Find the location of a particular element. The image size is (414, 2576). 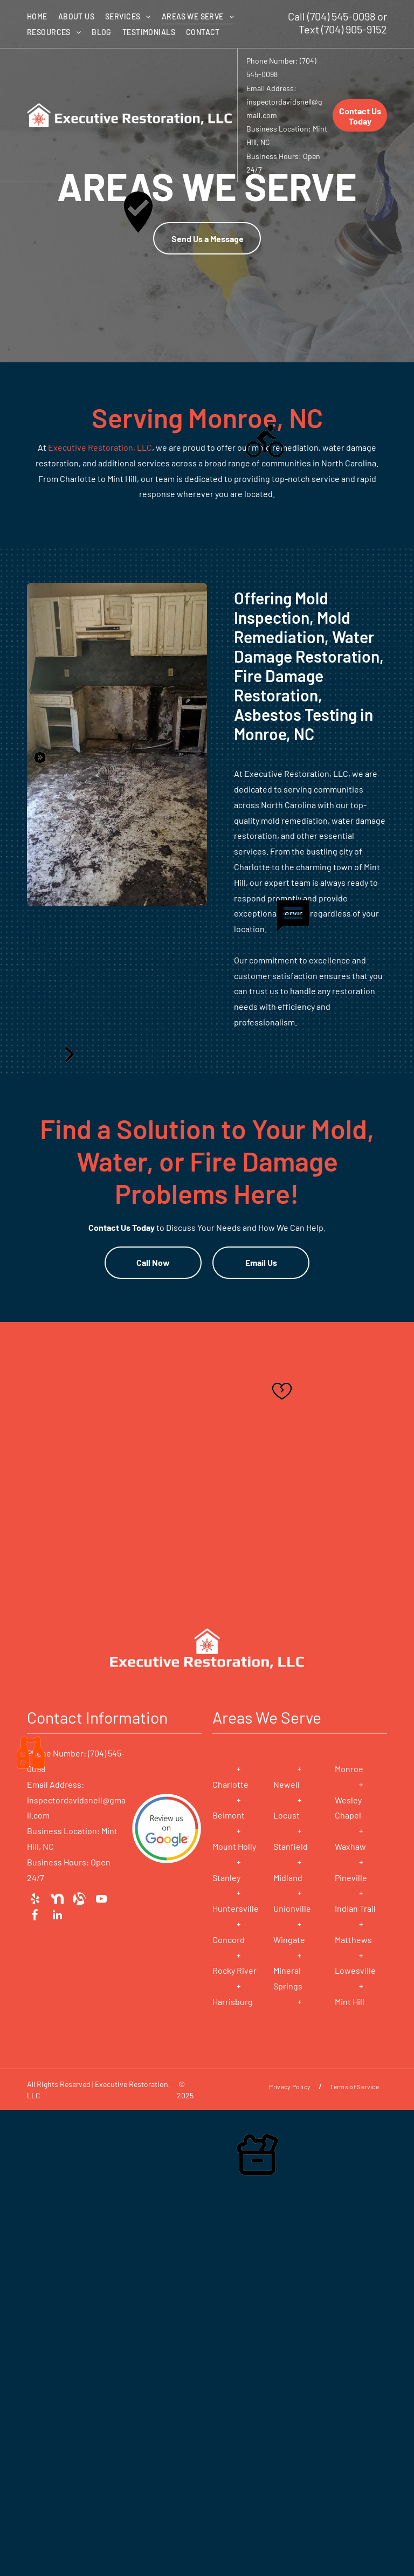

confirm or select a location is located at coordinates (138, 212).